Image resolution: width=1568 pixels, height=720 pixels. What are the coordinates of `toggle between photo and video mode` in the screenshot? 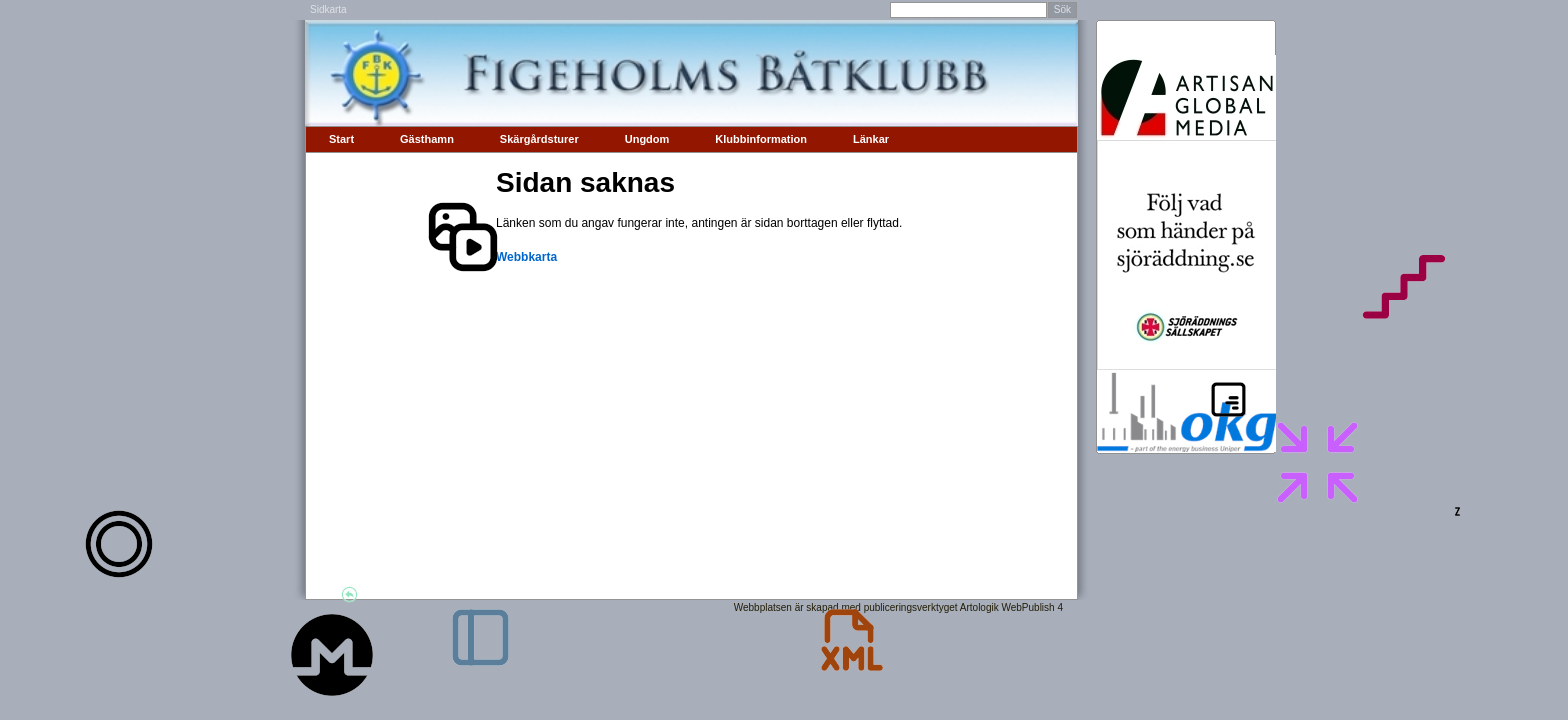 It's located at (463, 237).